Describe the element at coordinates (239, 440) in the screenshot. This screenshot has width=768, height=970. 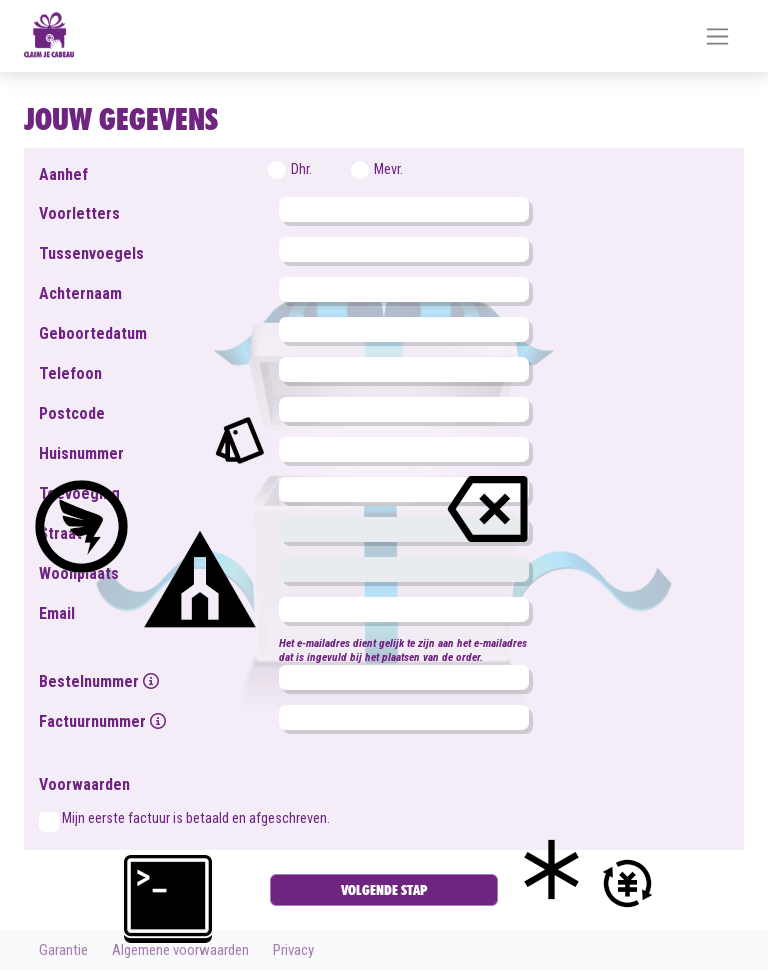
I see `access pantone color swatches` at that location.